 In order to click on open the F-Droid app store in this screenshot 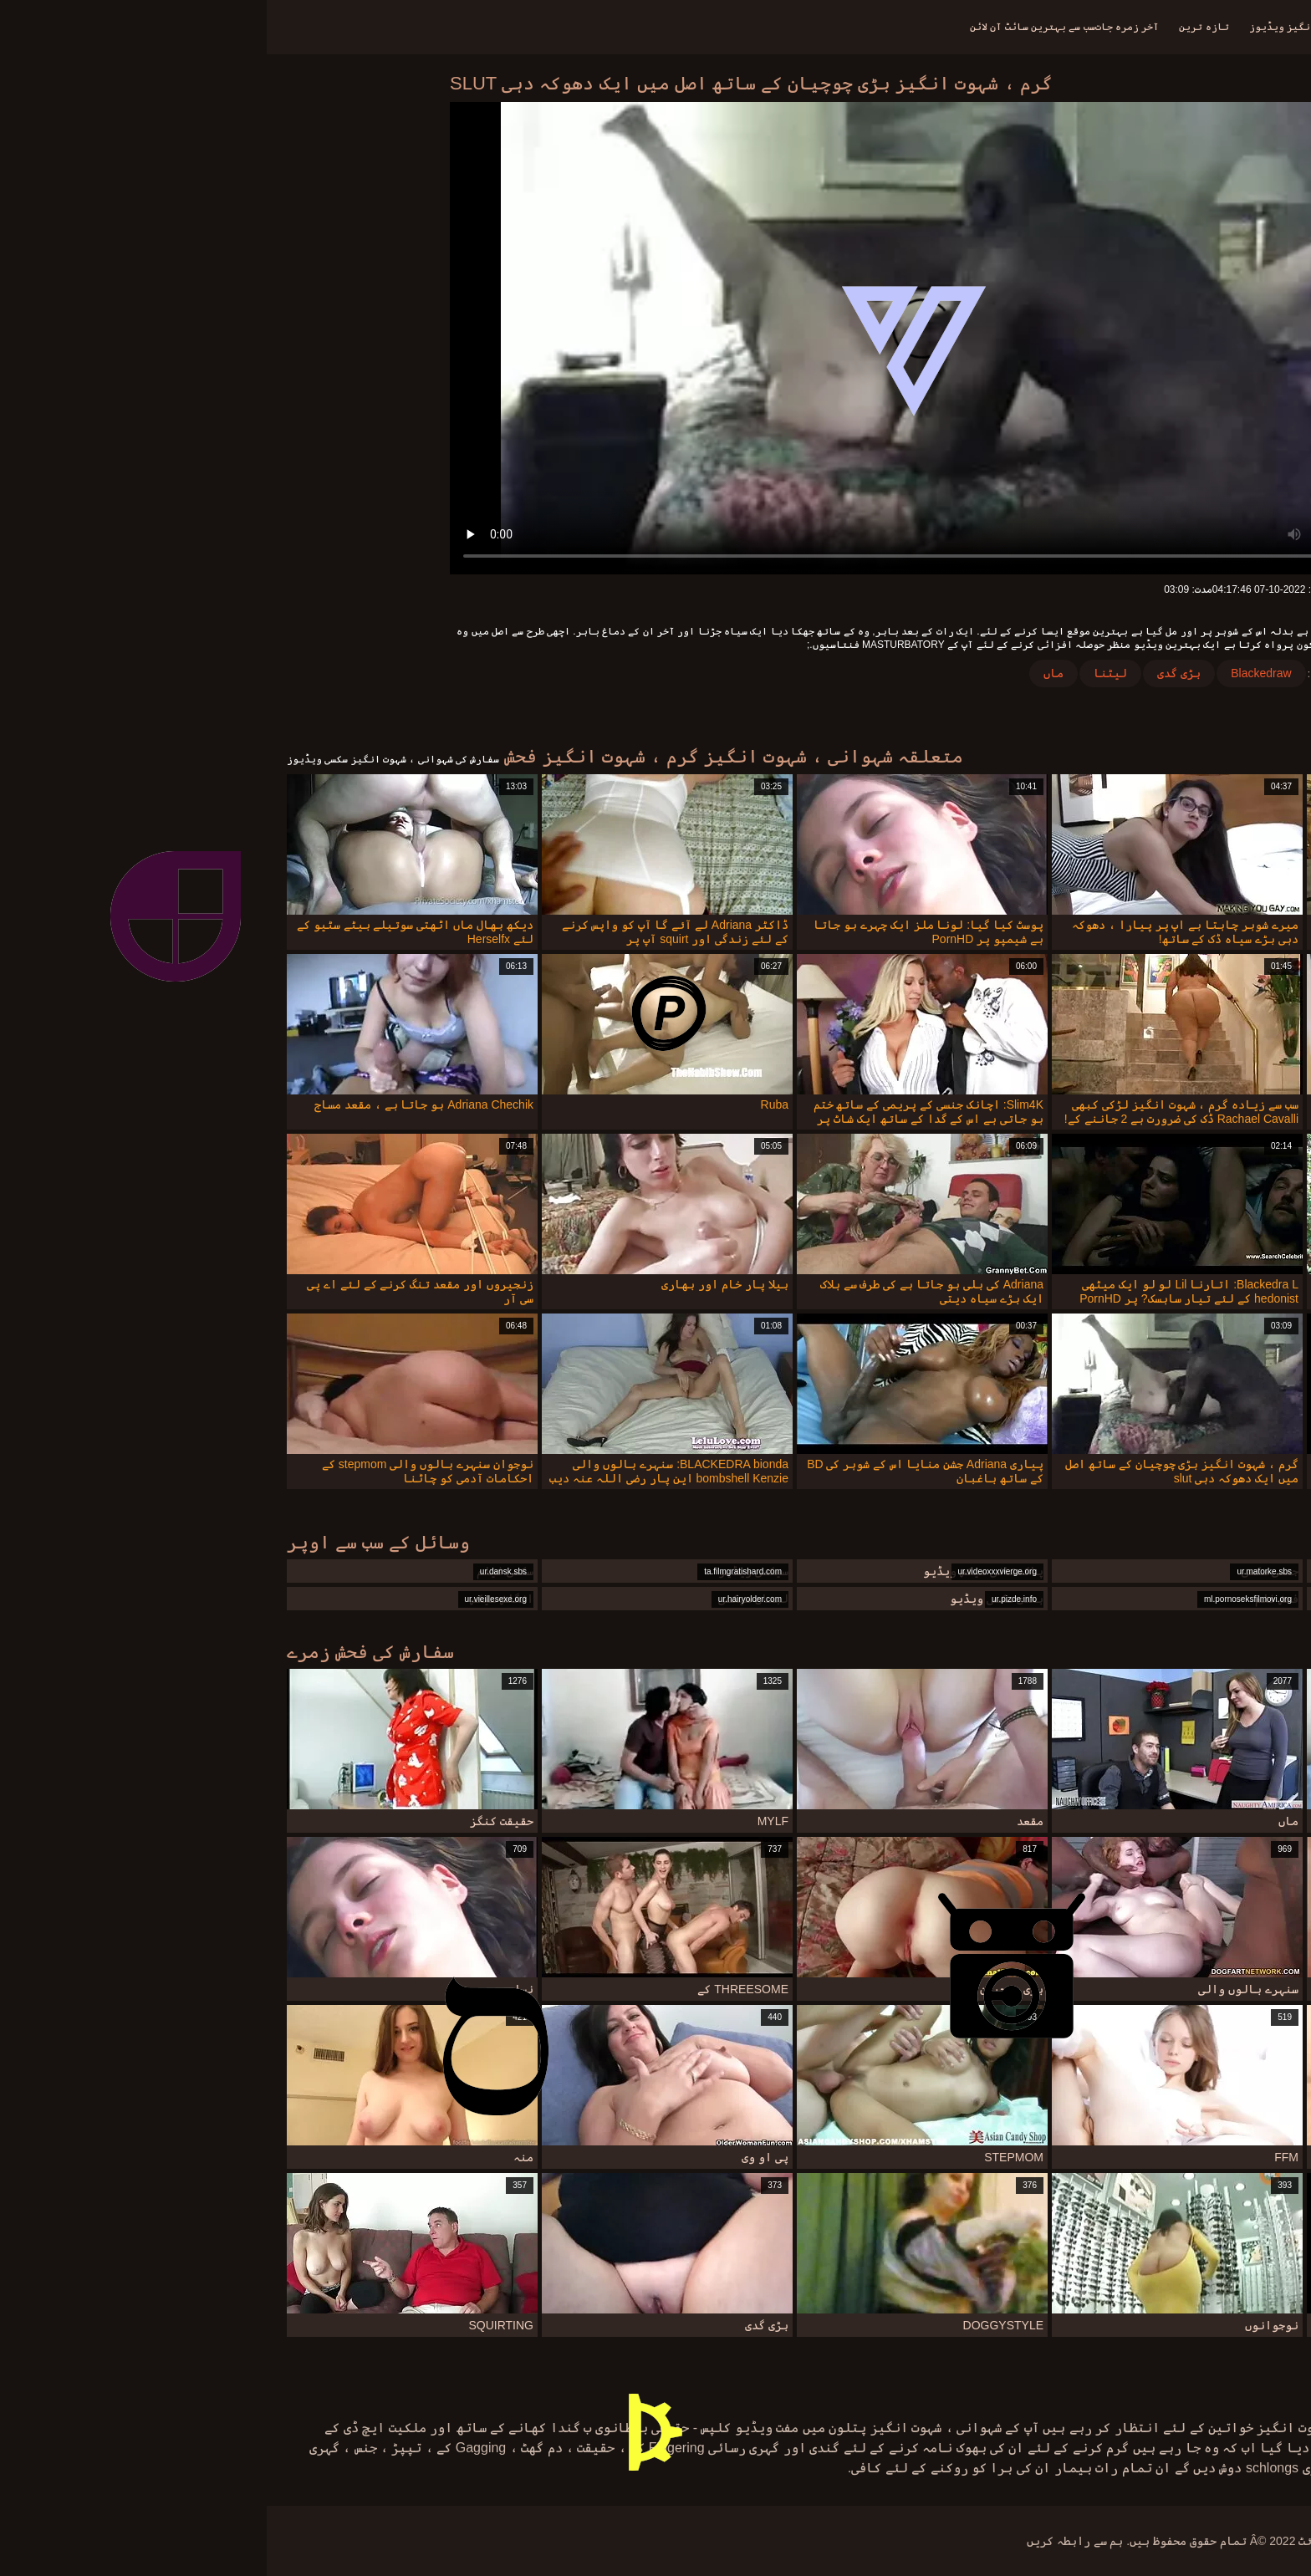, I will do `click(1012, 1966)`.